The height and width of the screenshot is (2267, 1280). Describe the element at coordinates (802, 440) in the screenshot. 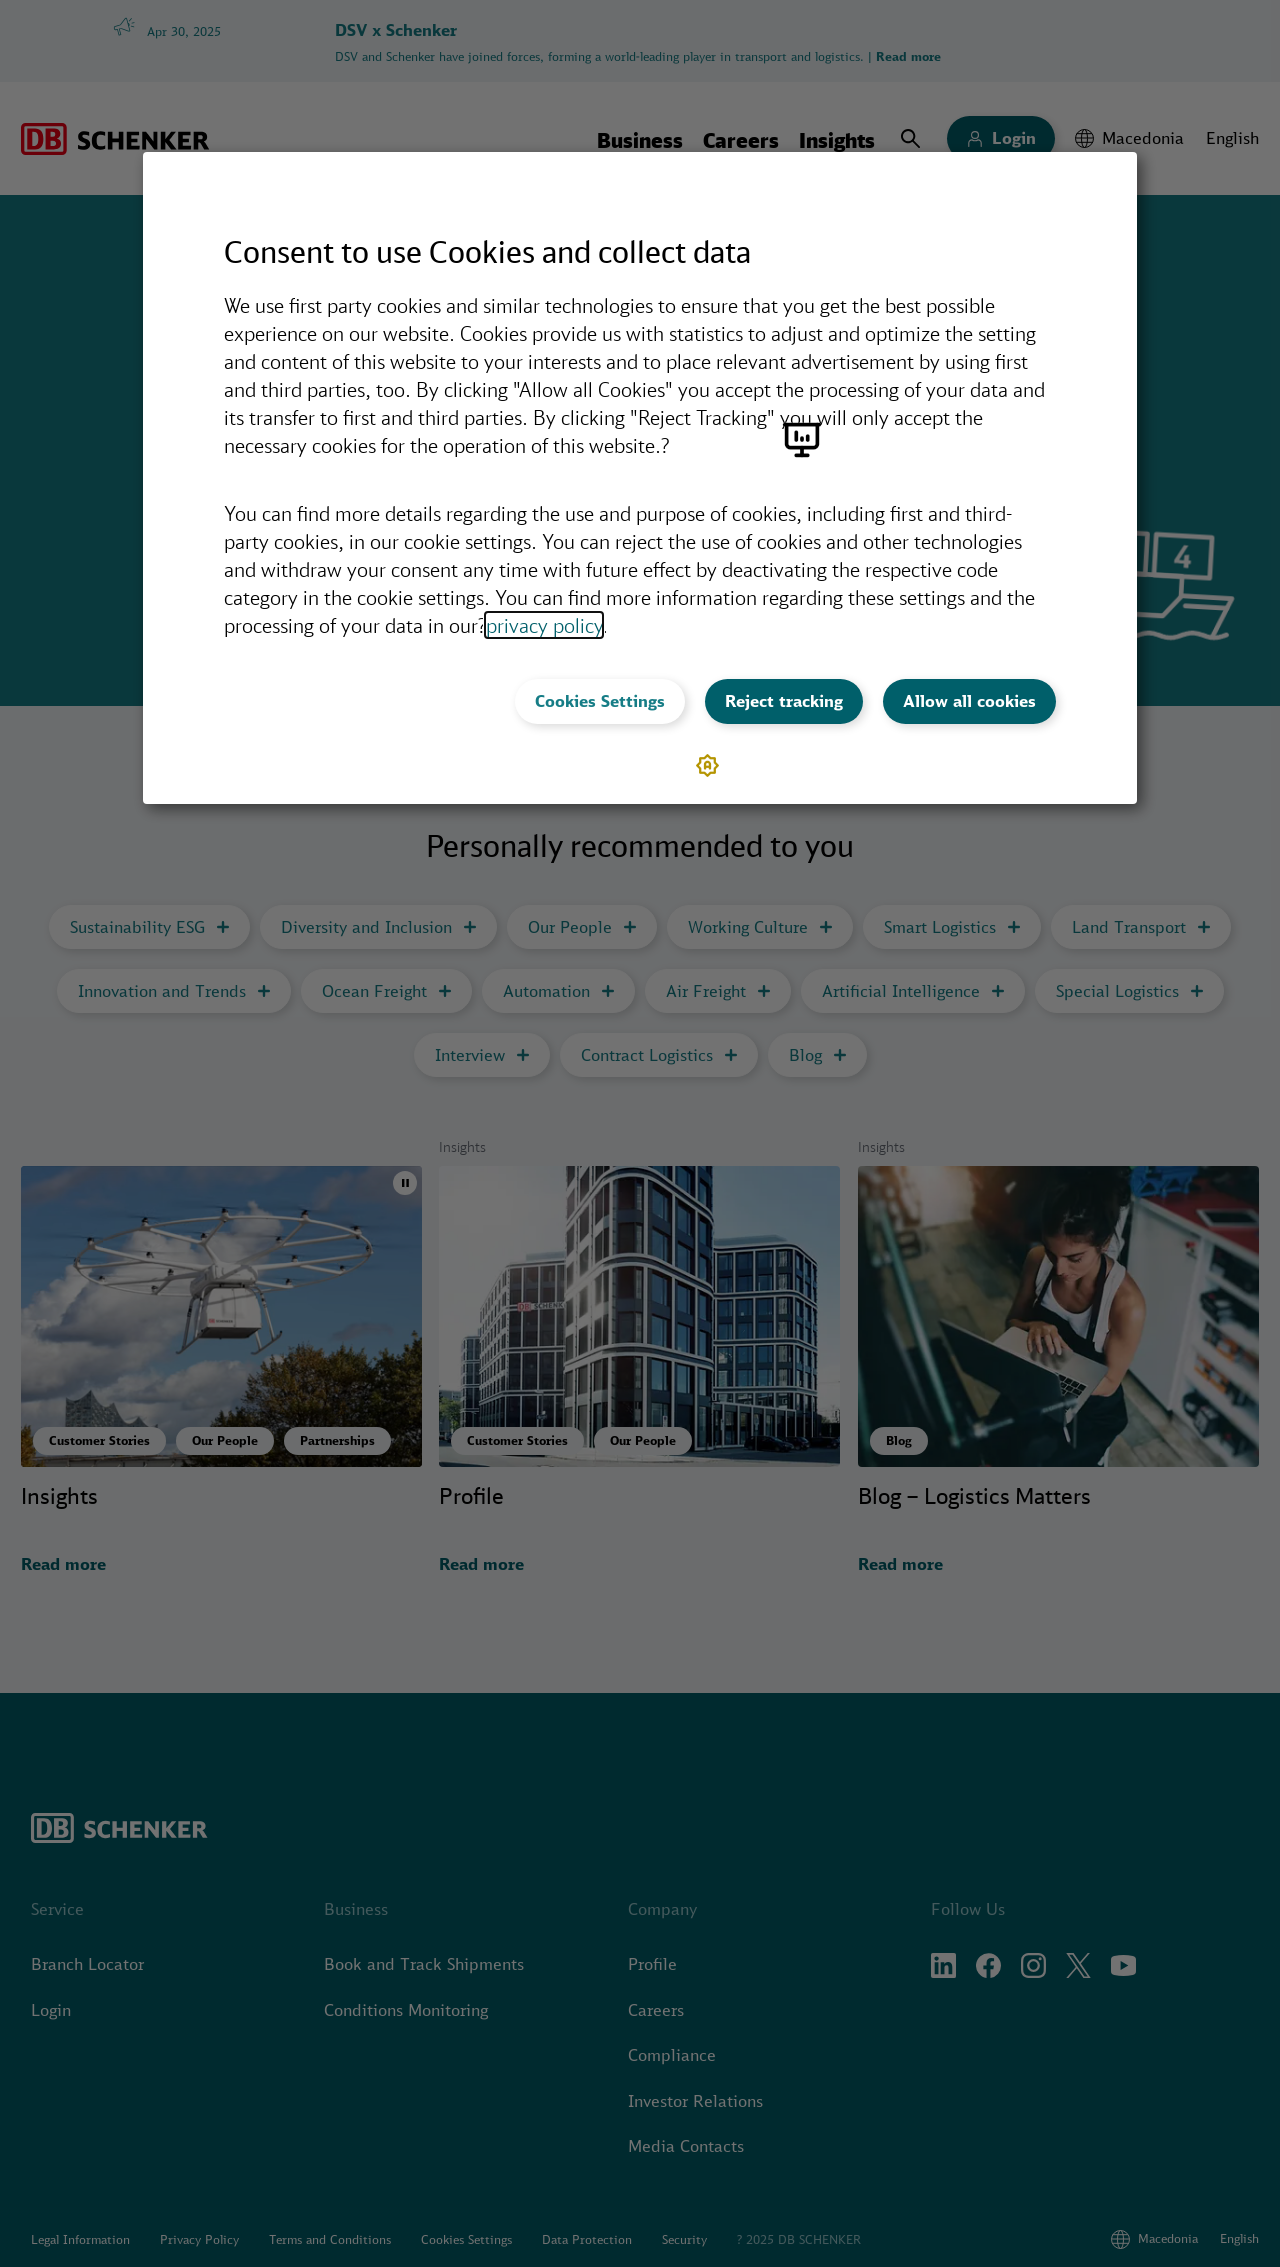

I see `view presentation analytics` at that location.